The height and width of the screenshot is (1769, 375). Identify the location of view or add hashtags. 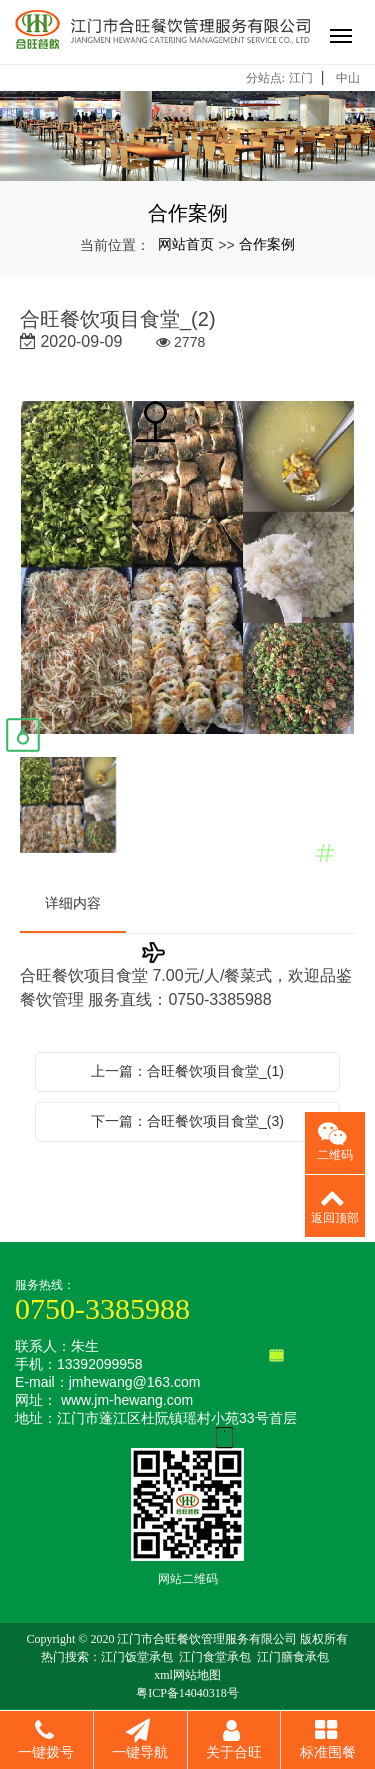
(325, 853).